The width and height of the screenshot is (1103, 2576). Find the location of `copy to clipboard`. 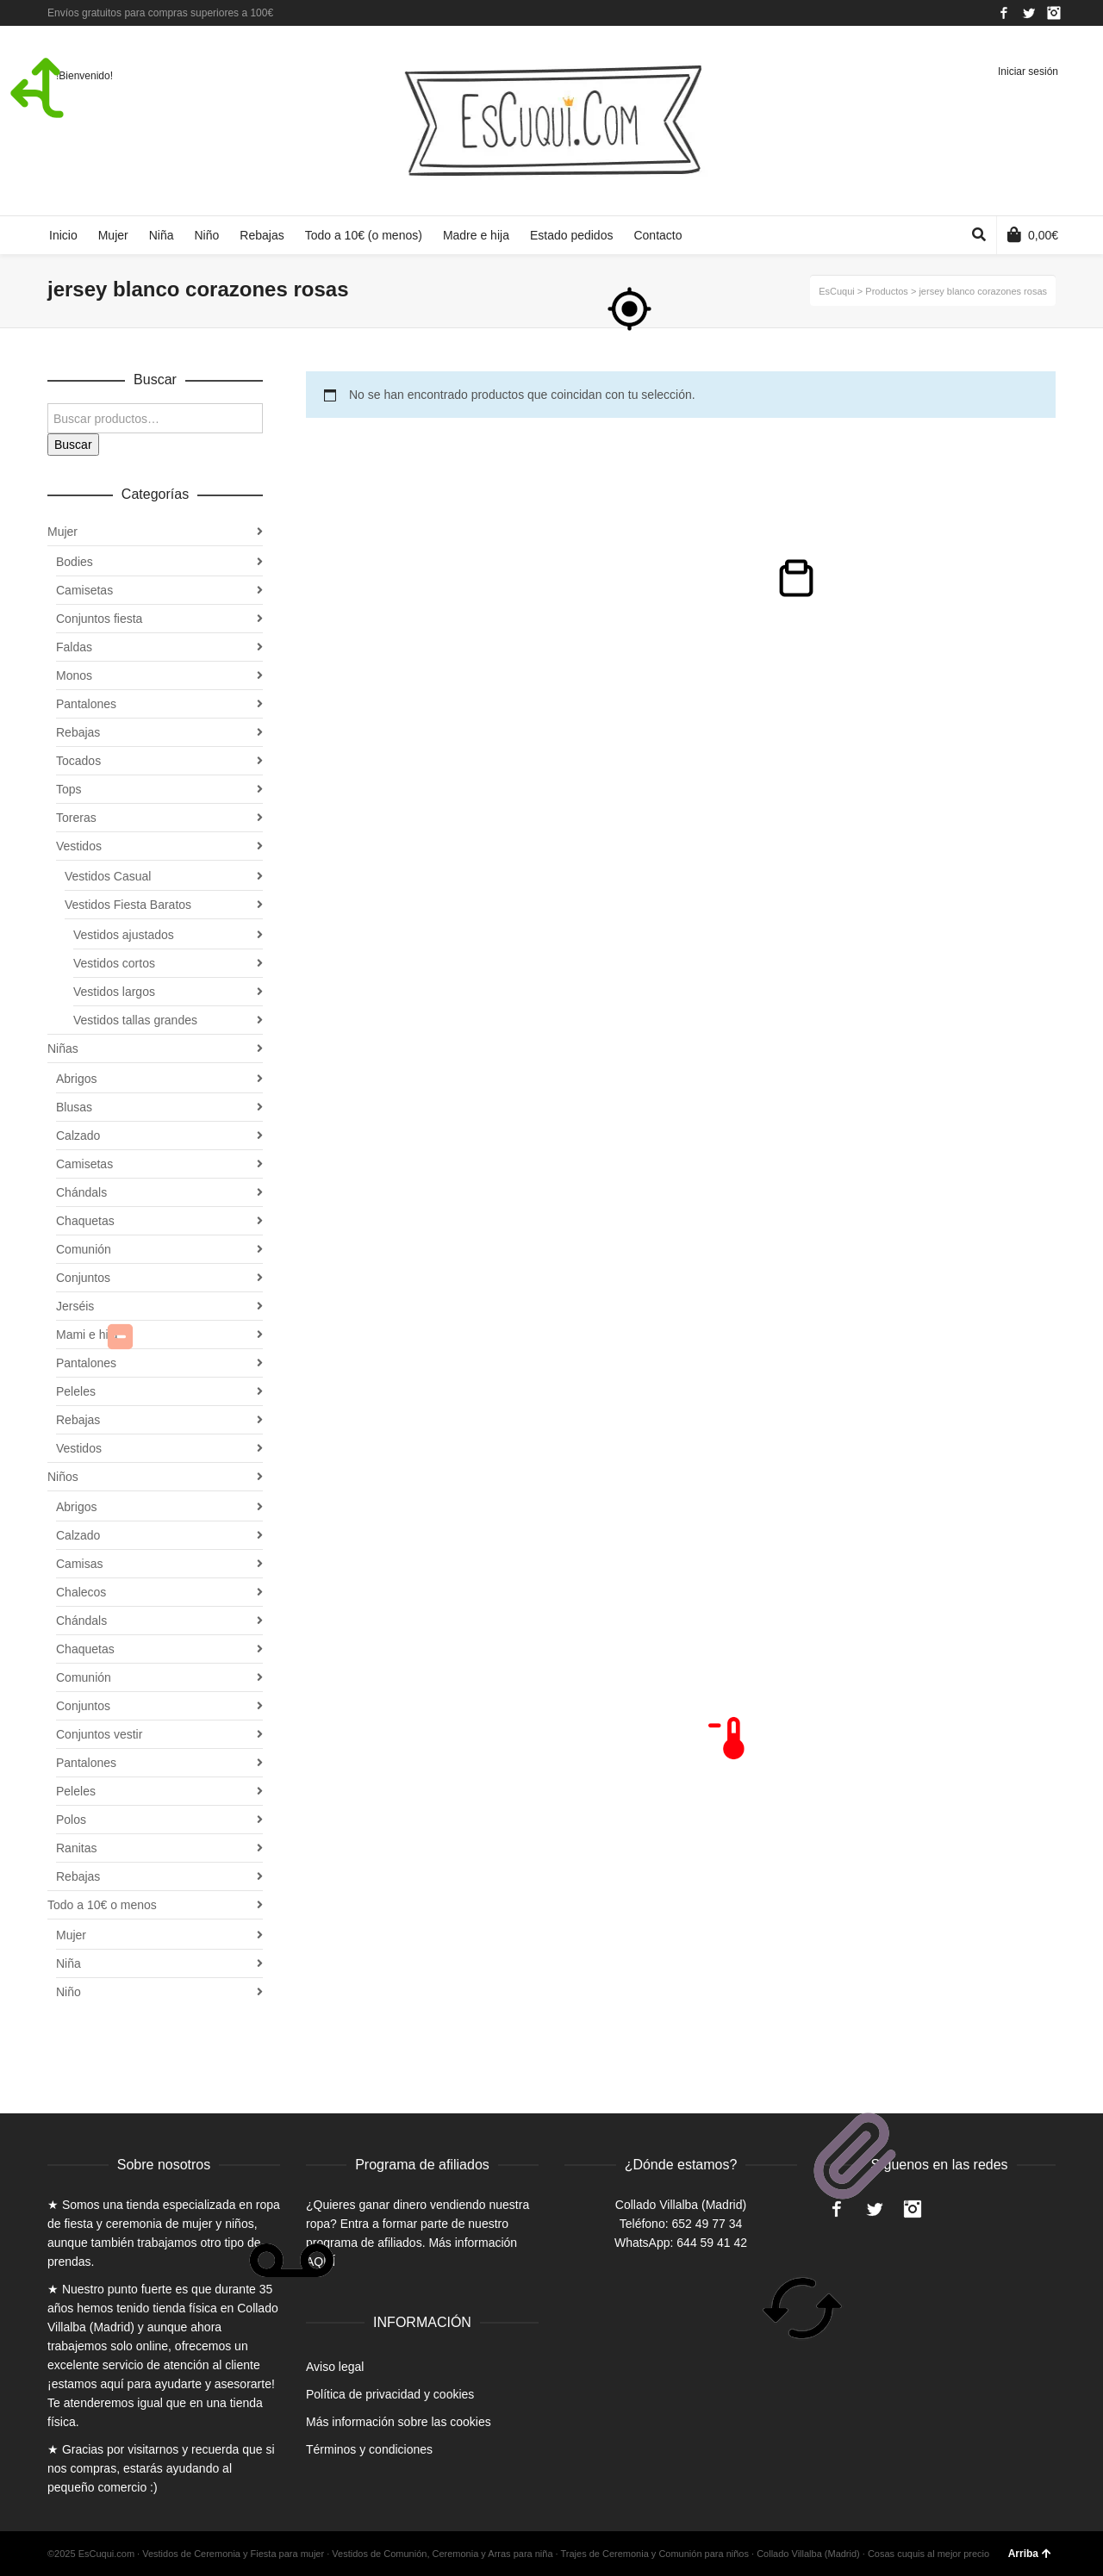

copy to clipboard is located at coordinates (796, 578).